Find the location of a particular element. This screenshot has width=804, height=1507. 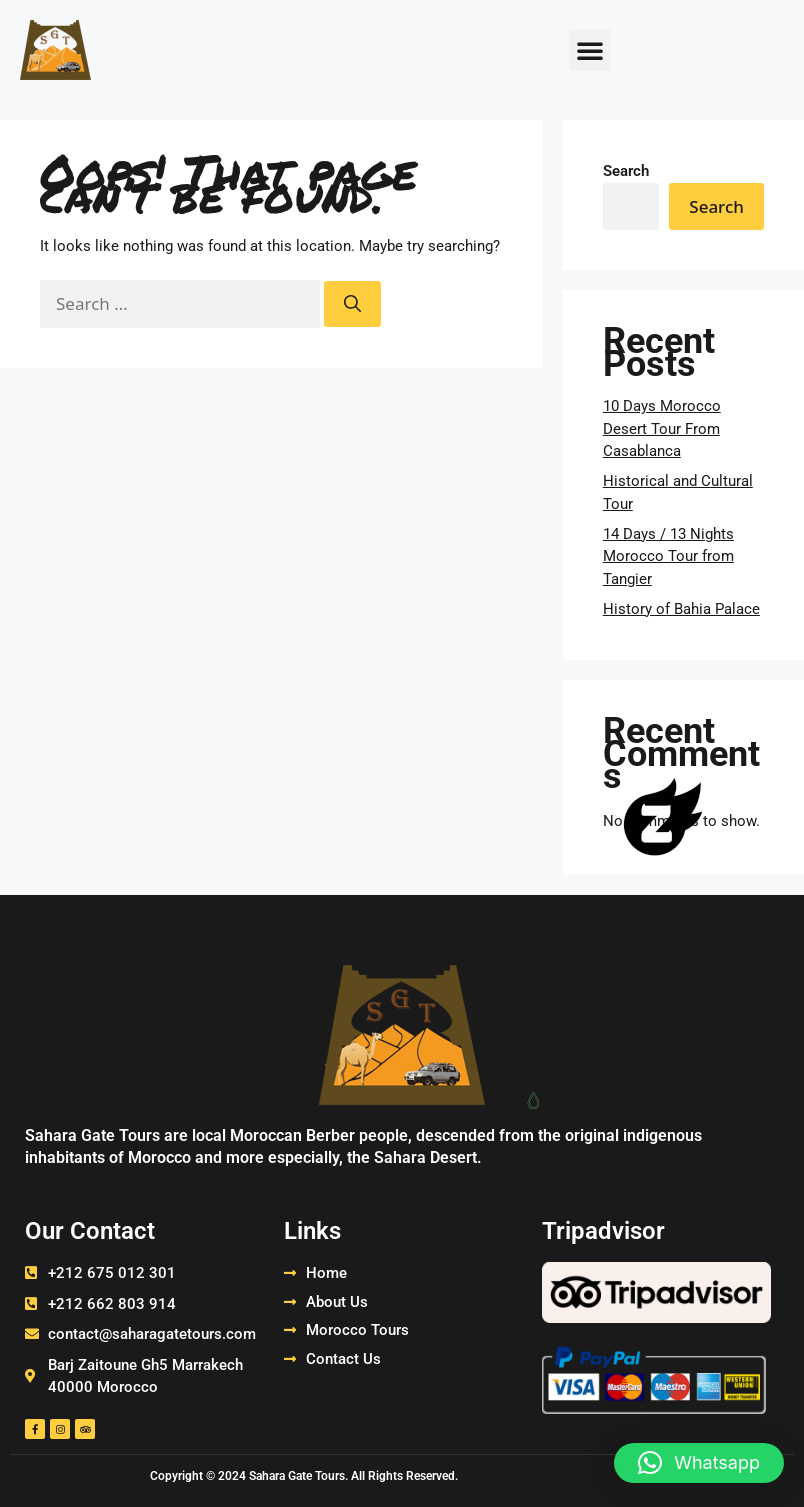

visit ZCOOL design community is located at coordinates (663, 817).